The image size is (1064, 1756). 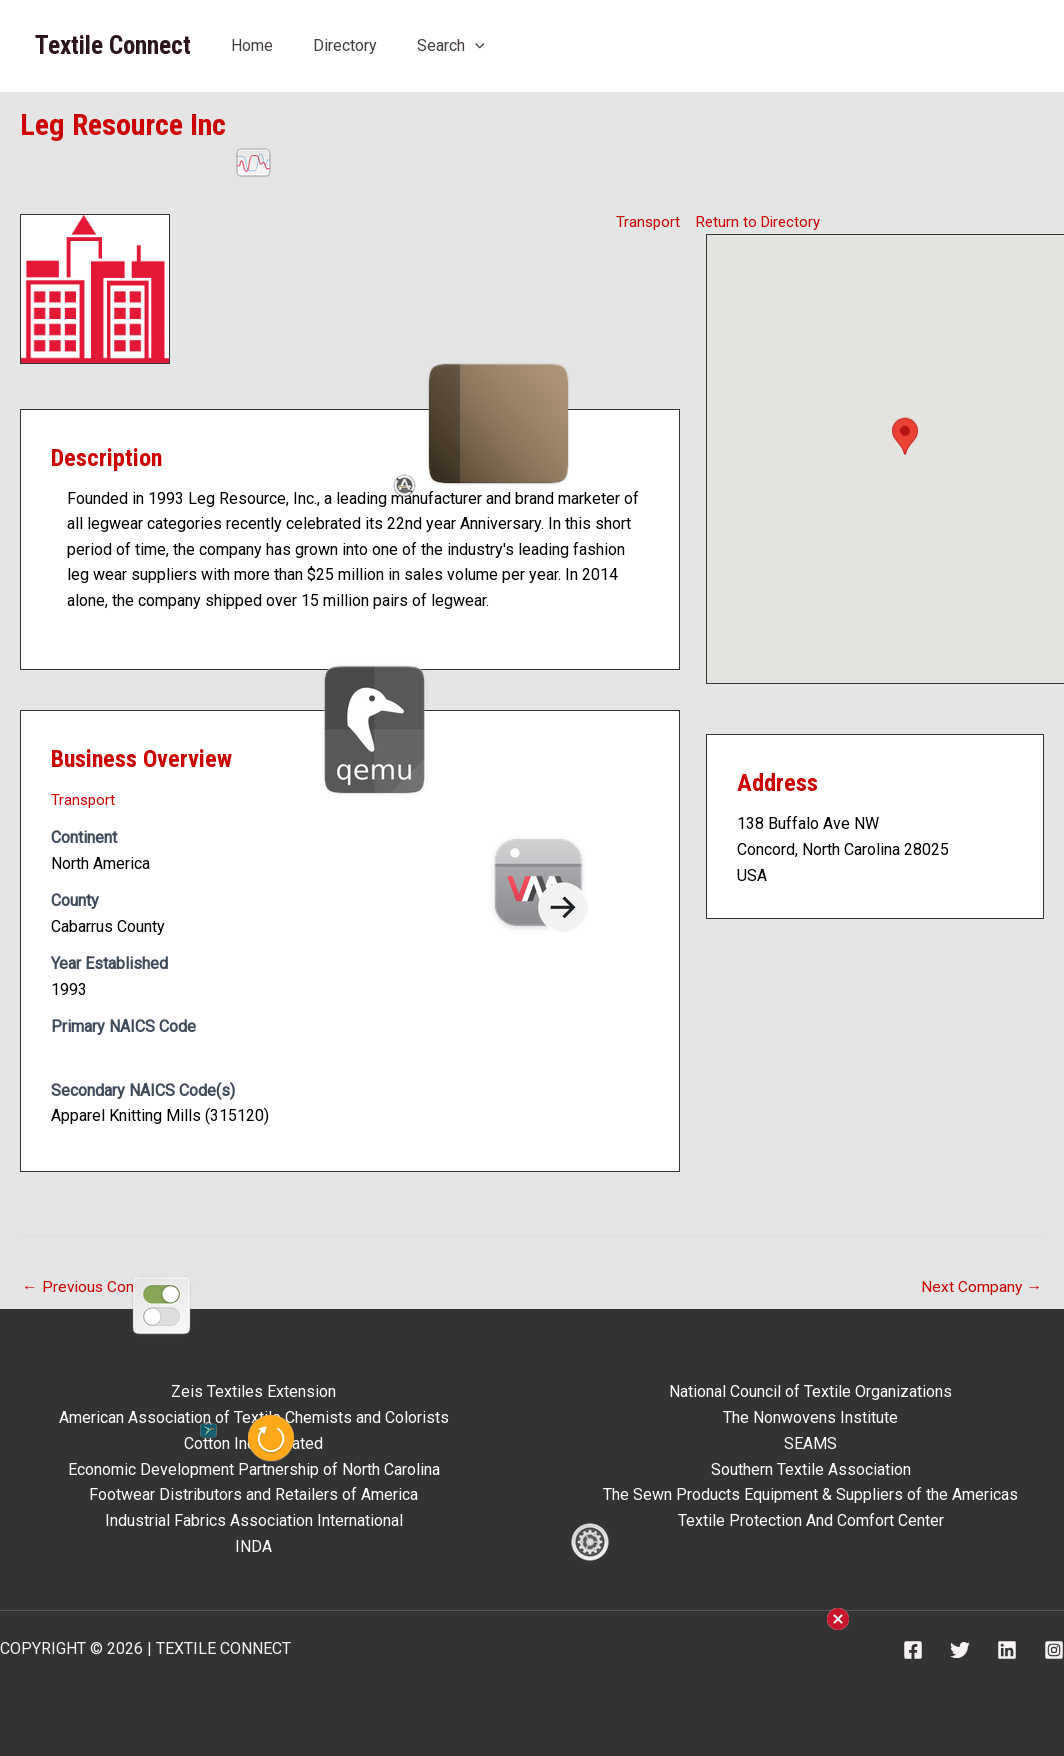 I want to click on open the snap store to browse and install apps, so click(x=208, y=1430).